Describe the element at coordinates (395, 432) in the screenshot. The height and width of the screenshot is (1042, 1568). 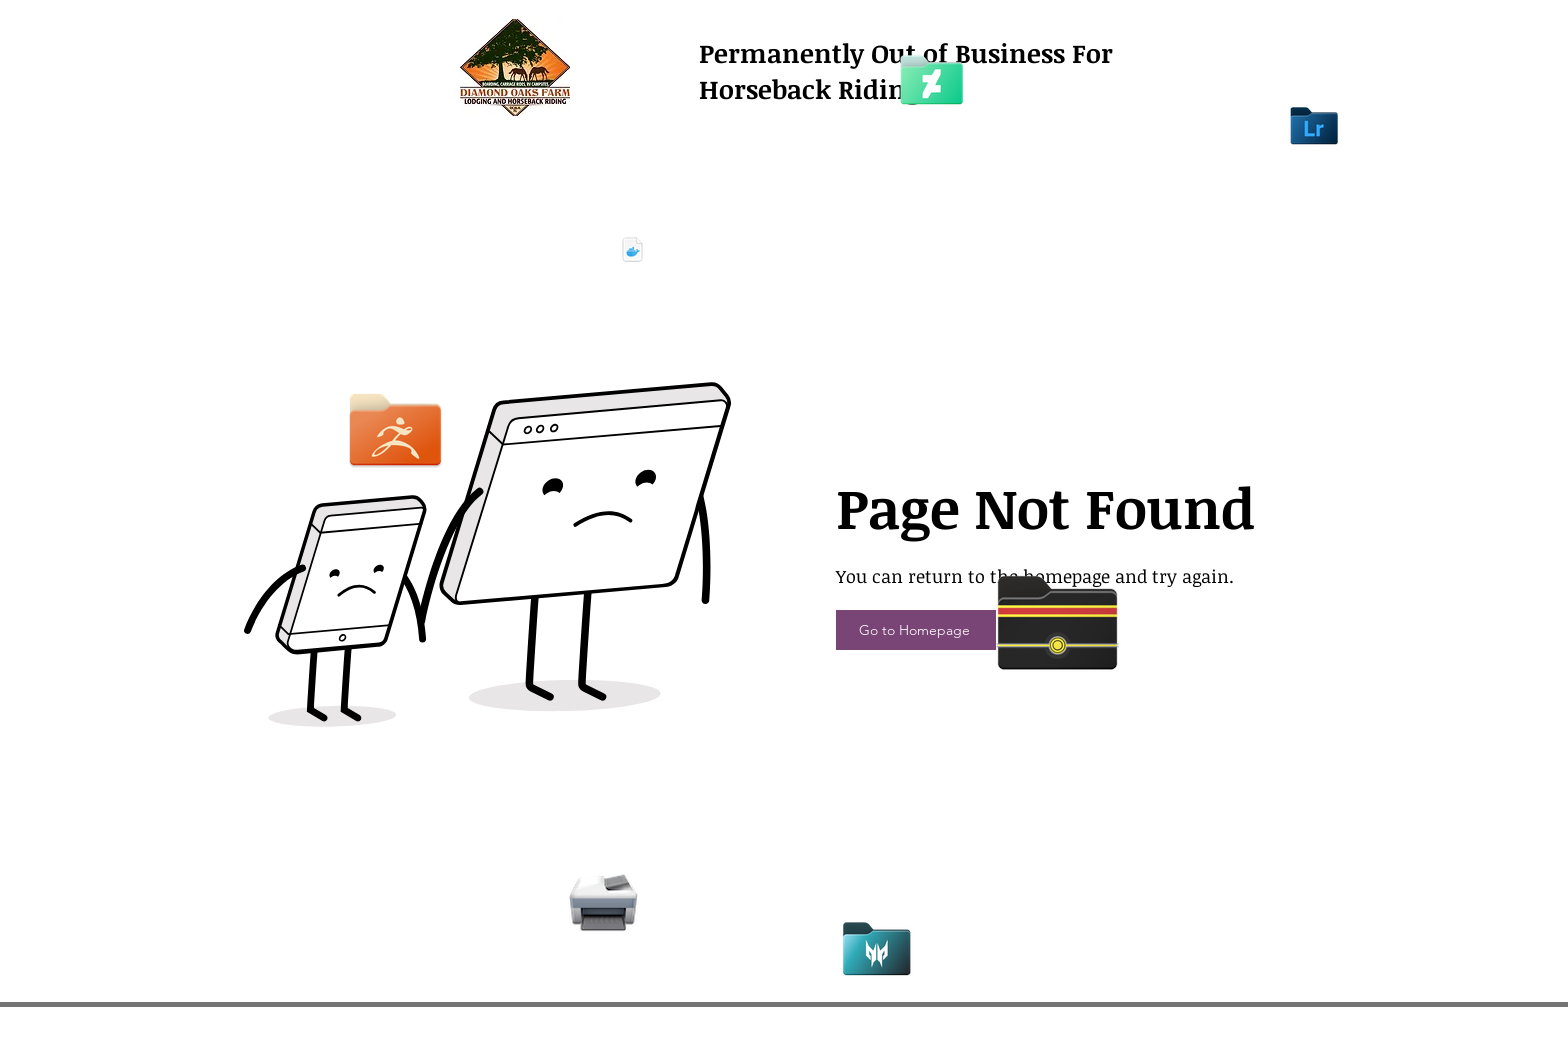
I see `open zbrush project files folder` at that location.